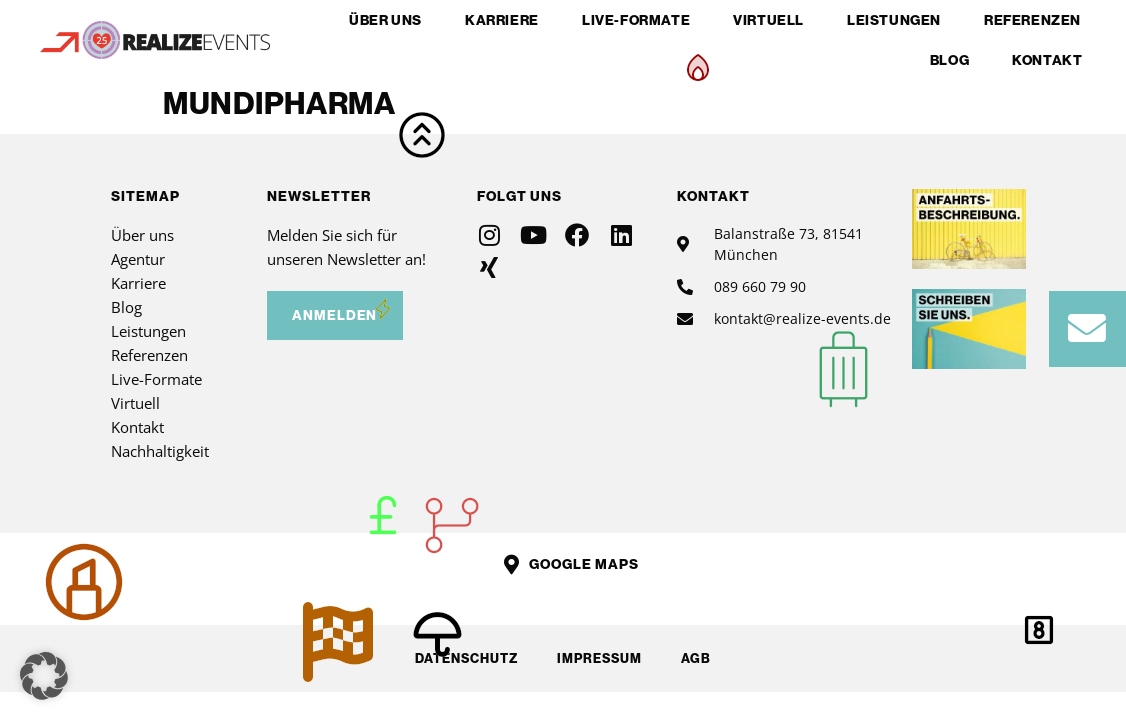  What do you see at coordinates (84, 582) in the screenshot?
I see `highlight or mark selected text` at bounding box center [84, 582].